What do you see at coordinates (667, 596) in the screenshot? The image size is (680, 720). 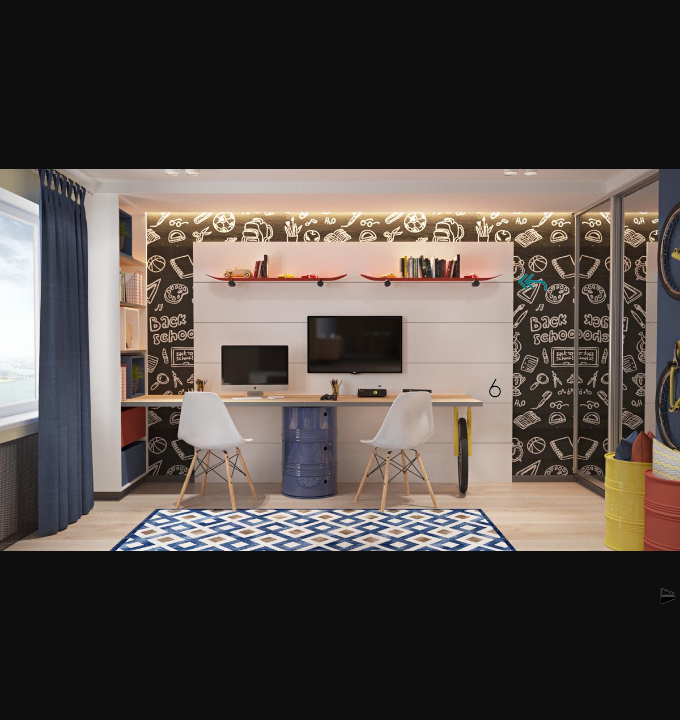 I see `flip image or object vertically` at bounding box center [667, 596].